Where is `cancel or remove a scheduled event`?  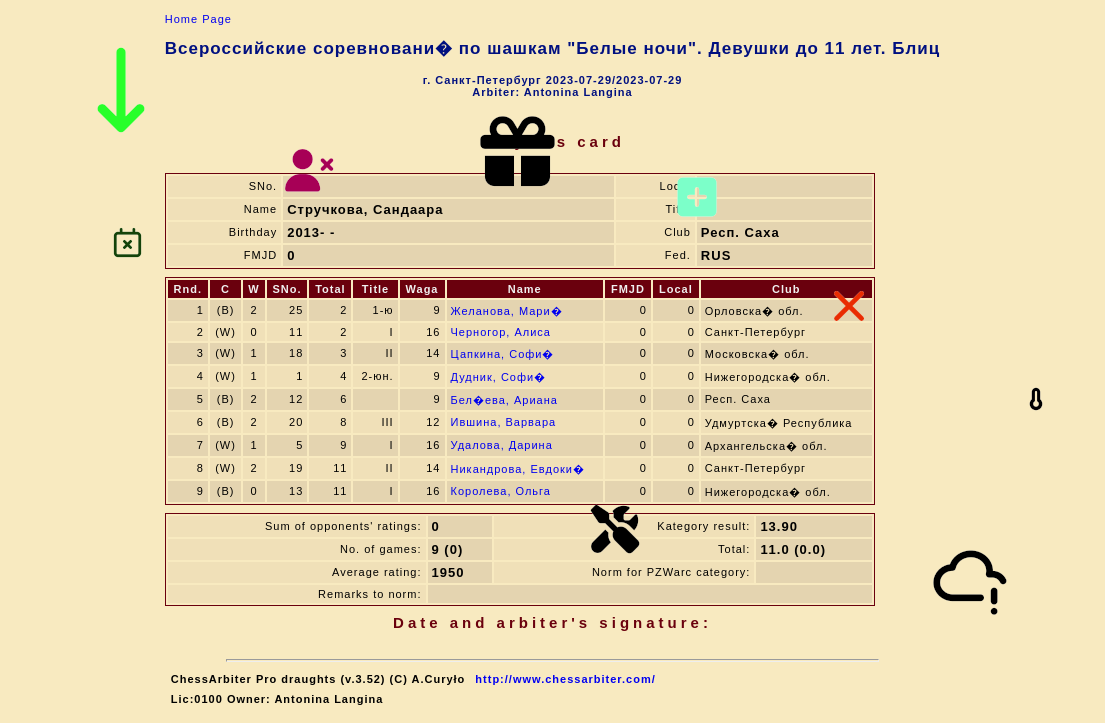
cancel or remove a scheduled event is located at coordinates (127, 243).